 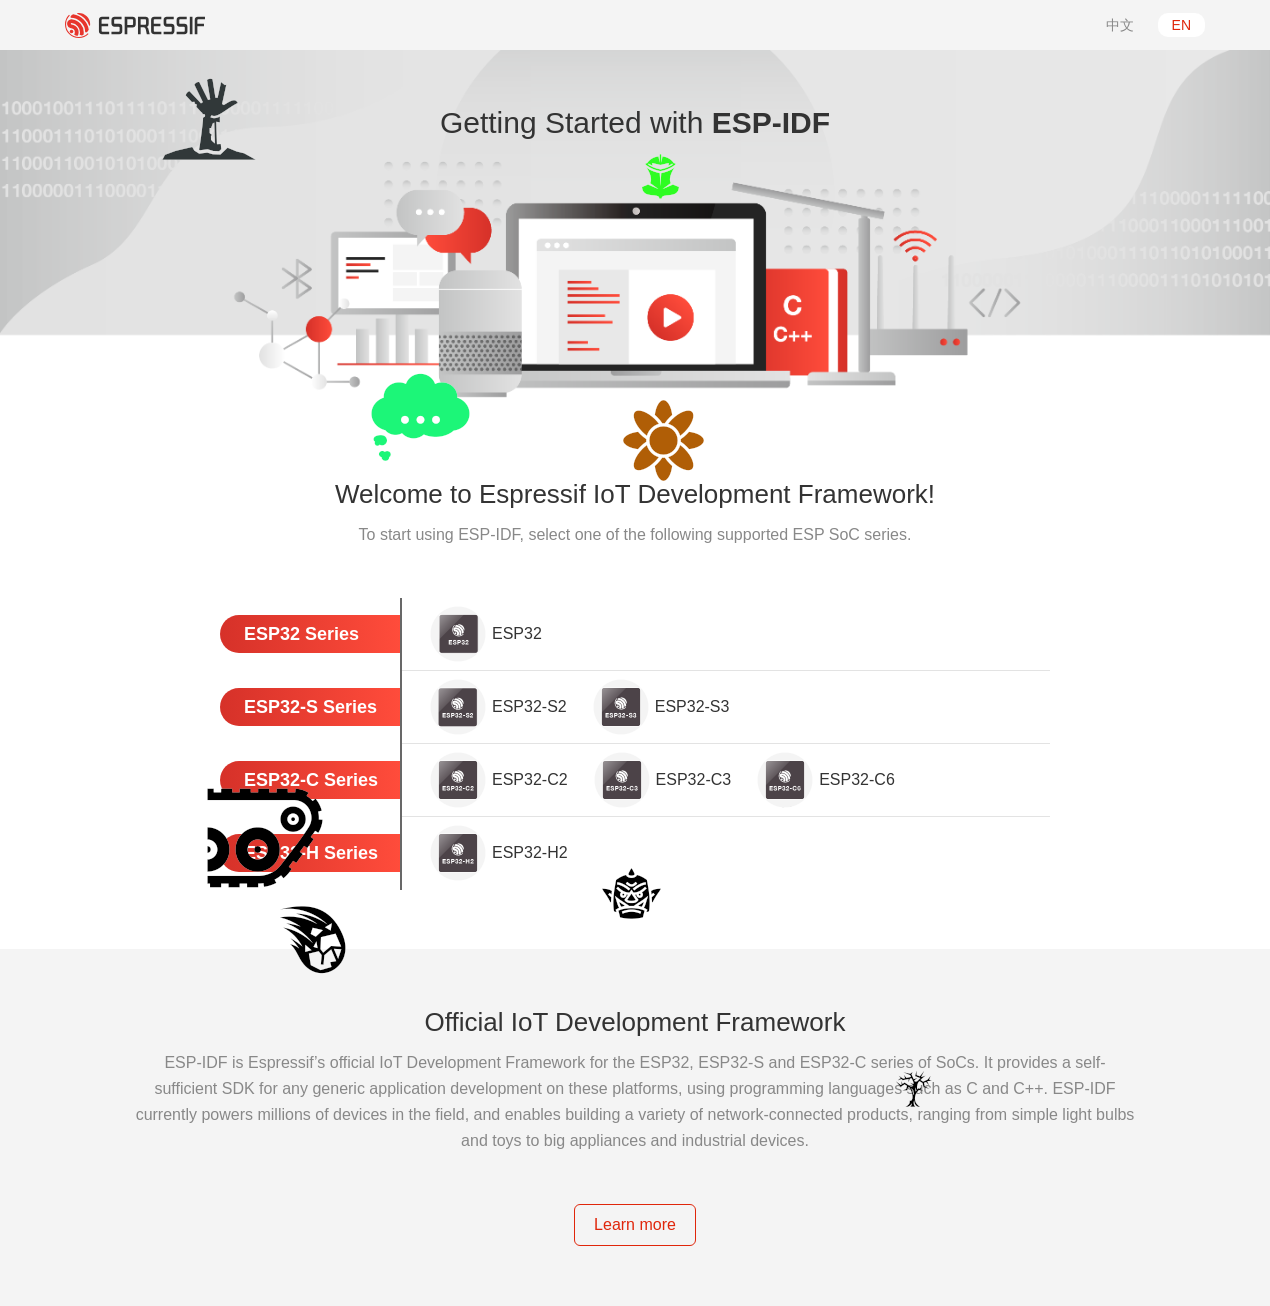 What do you see at coordinates (265, 838) in the screenshot?
I see `select tank or tracked vehicle in a game` at bounding box center [265, 838].